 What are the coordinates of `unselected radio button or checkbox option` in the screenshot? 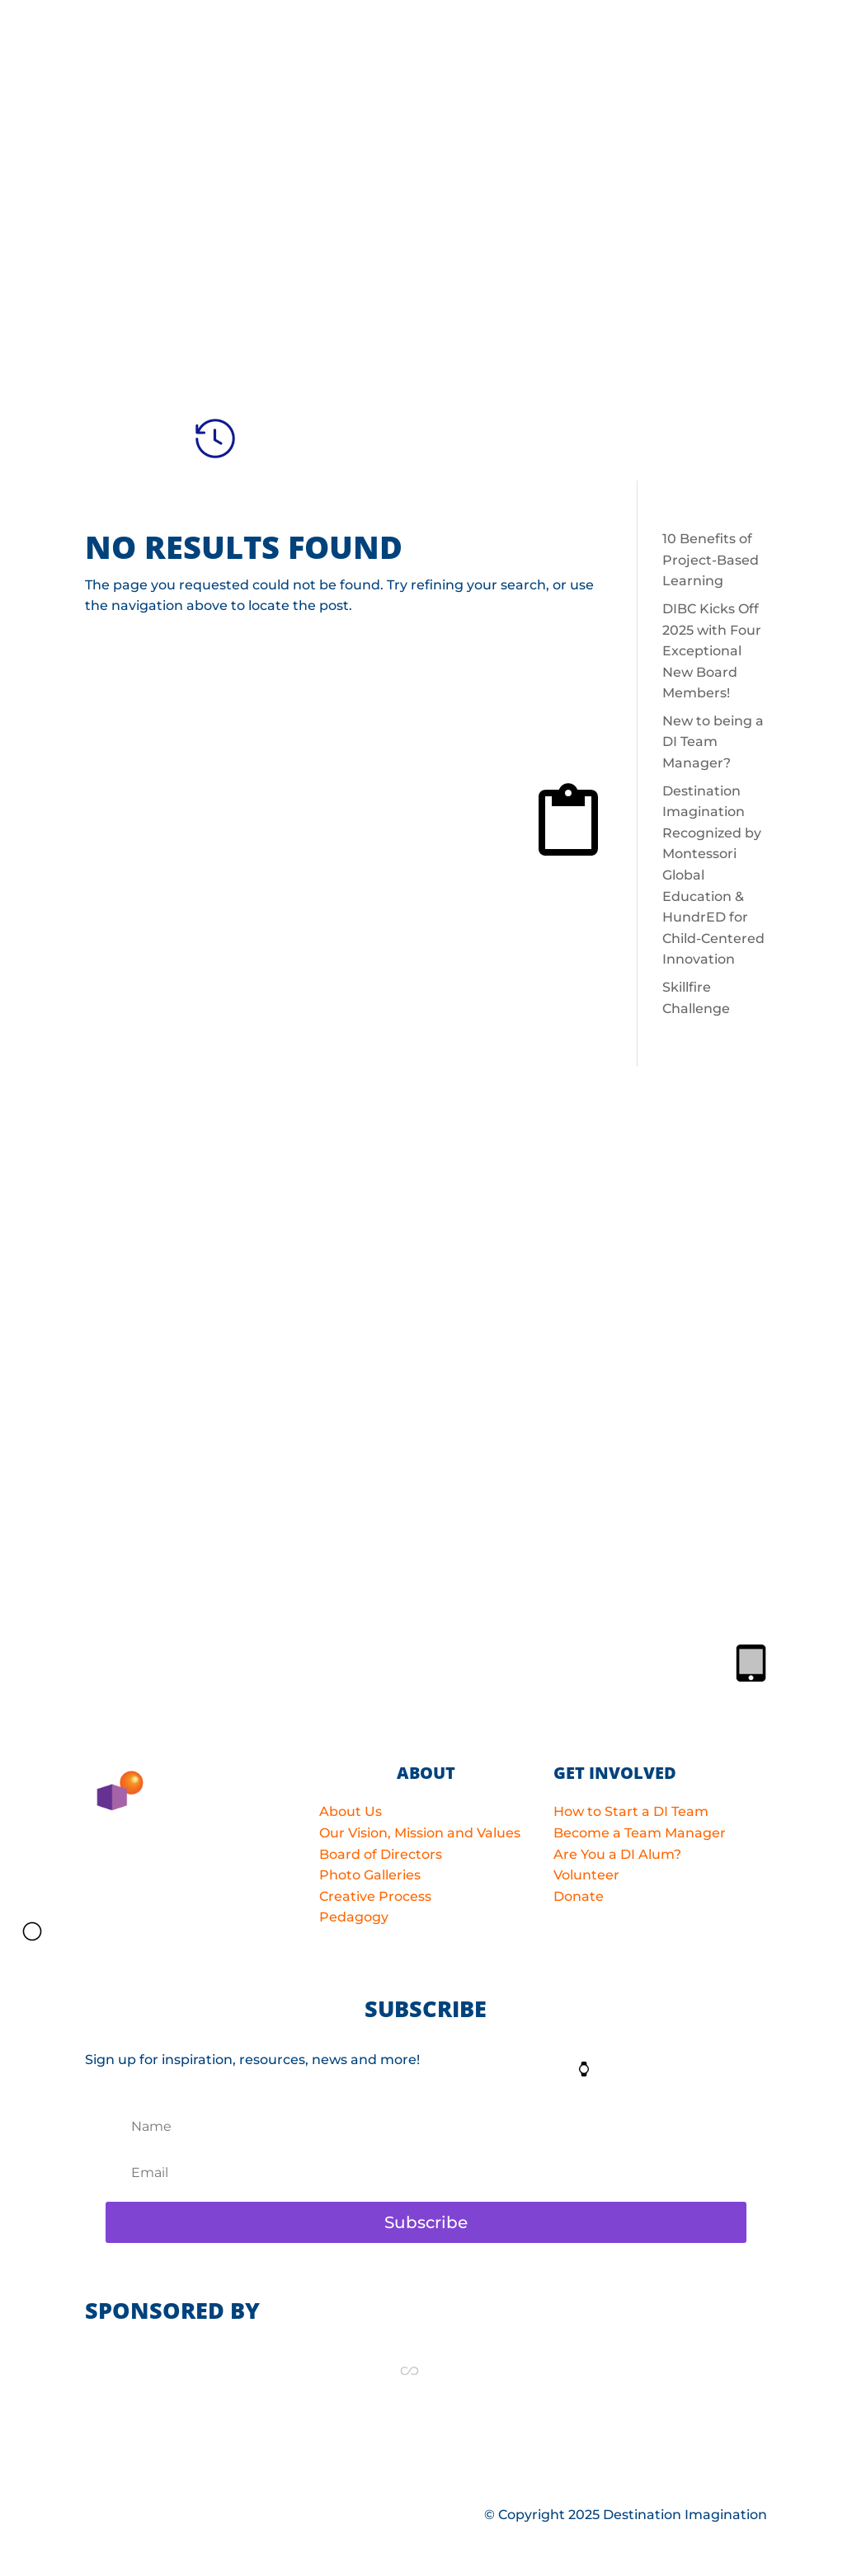 It's located at (32, 1931).